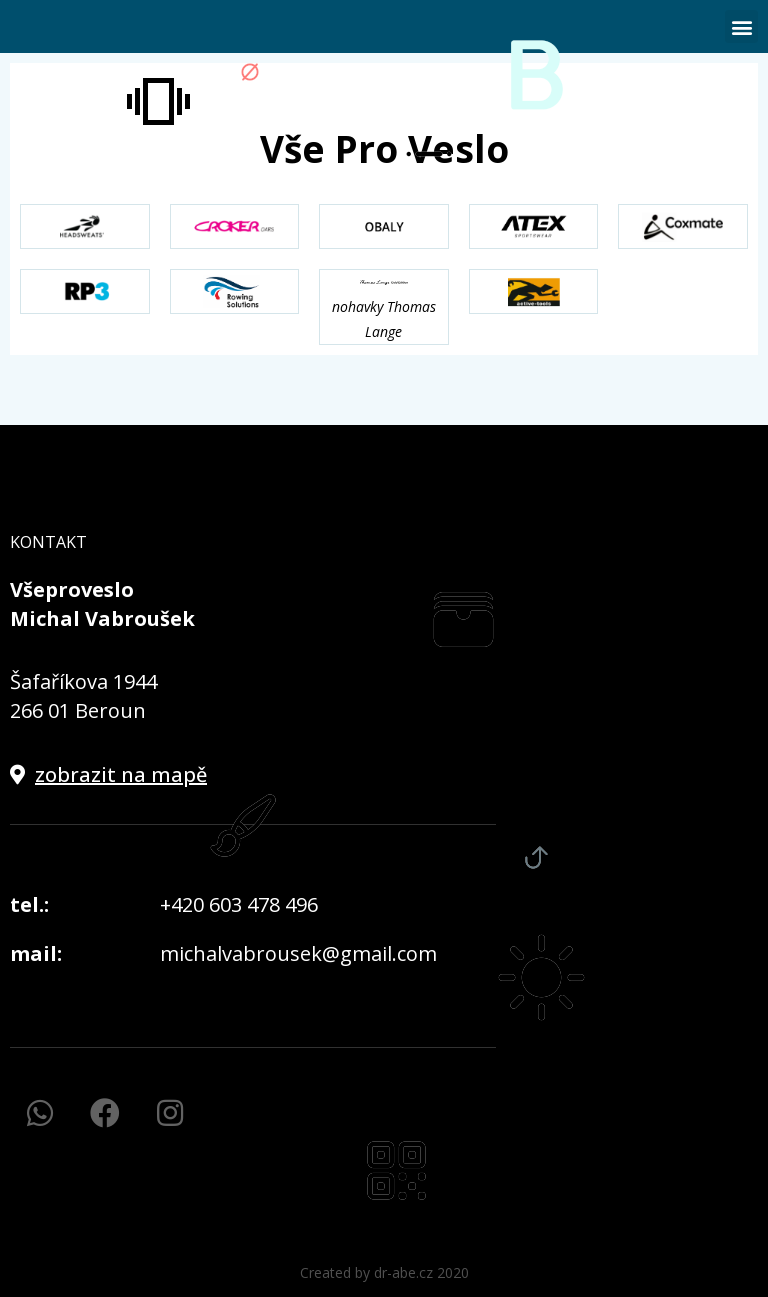 The height and width of the screenshot is (1297, 768). What do you see at coordinates (396, 1170) in the screenshot?
I see `scan or generate a qr code` at bounding box center [396, 1170].